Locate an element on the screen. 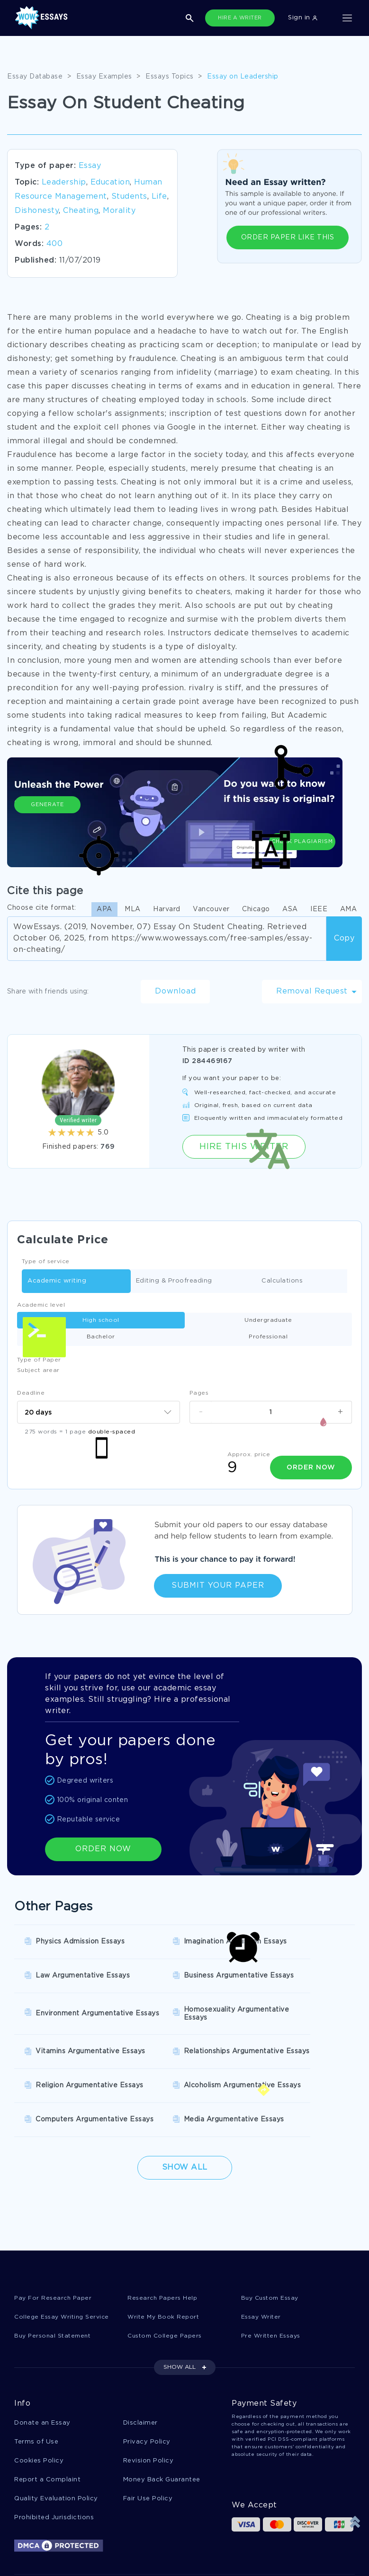 This screenshot has height=2576, width=369. change language settings is located at coordinates (268, 1149).